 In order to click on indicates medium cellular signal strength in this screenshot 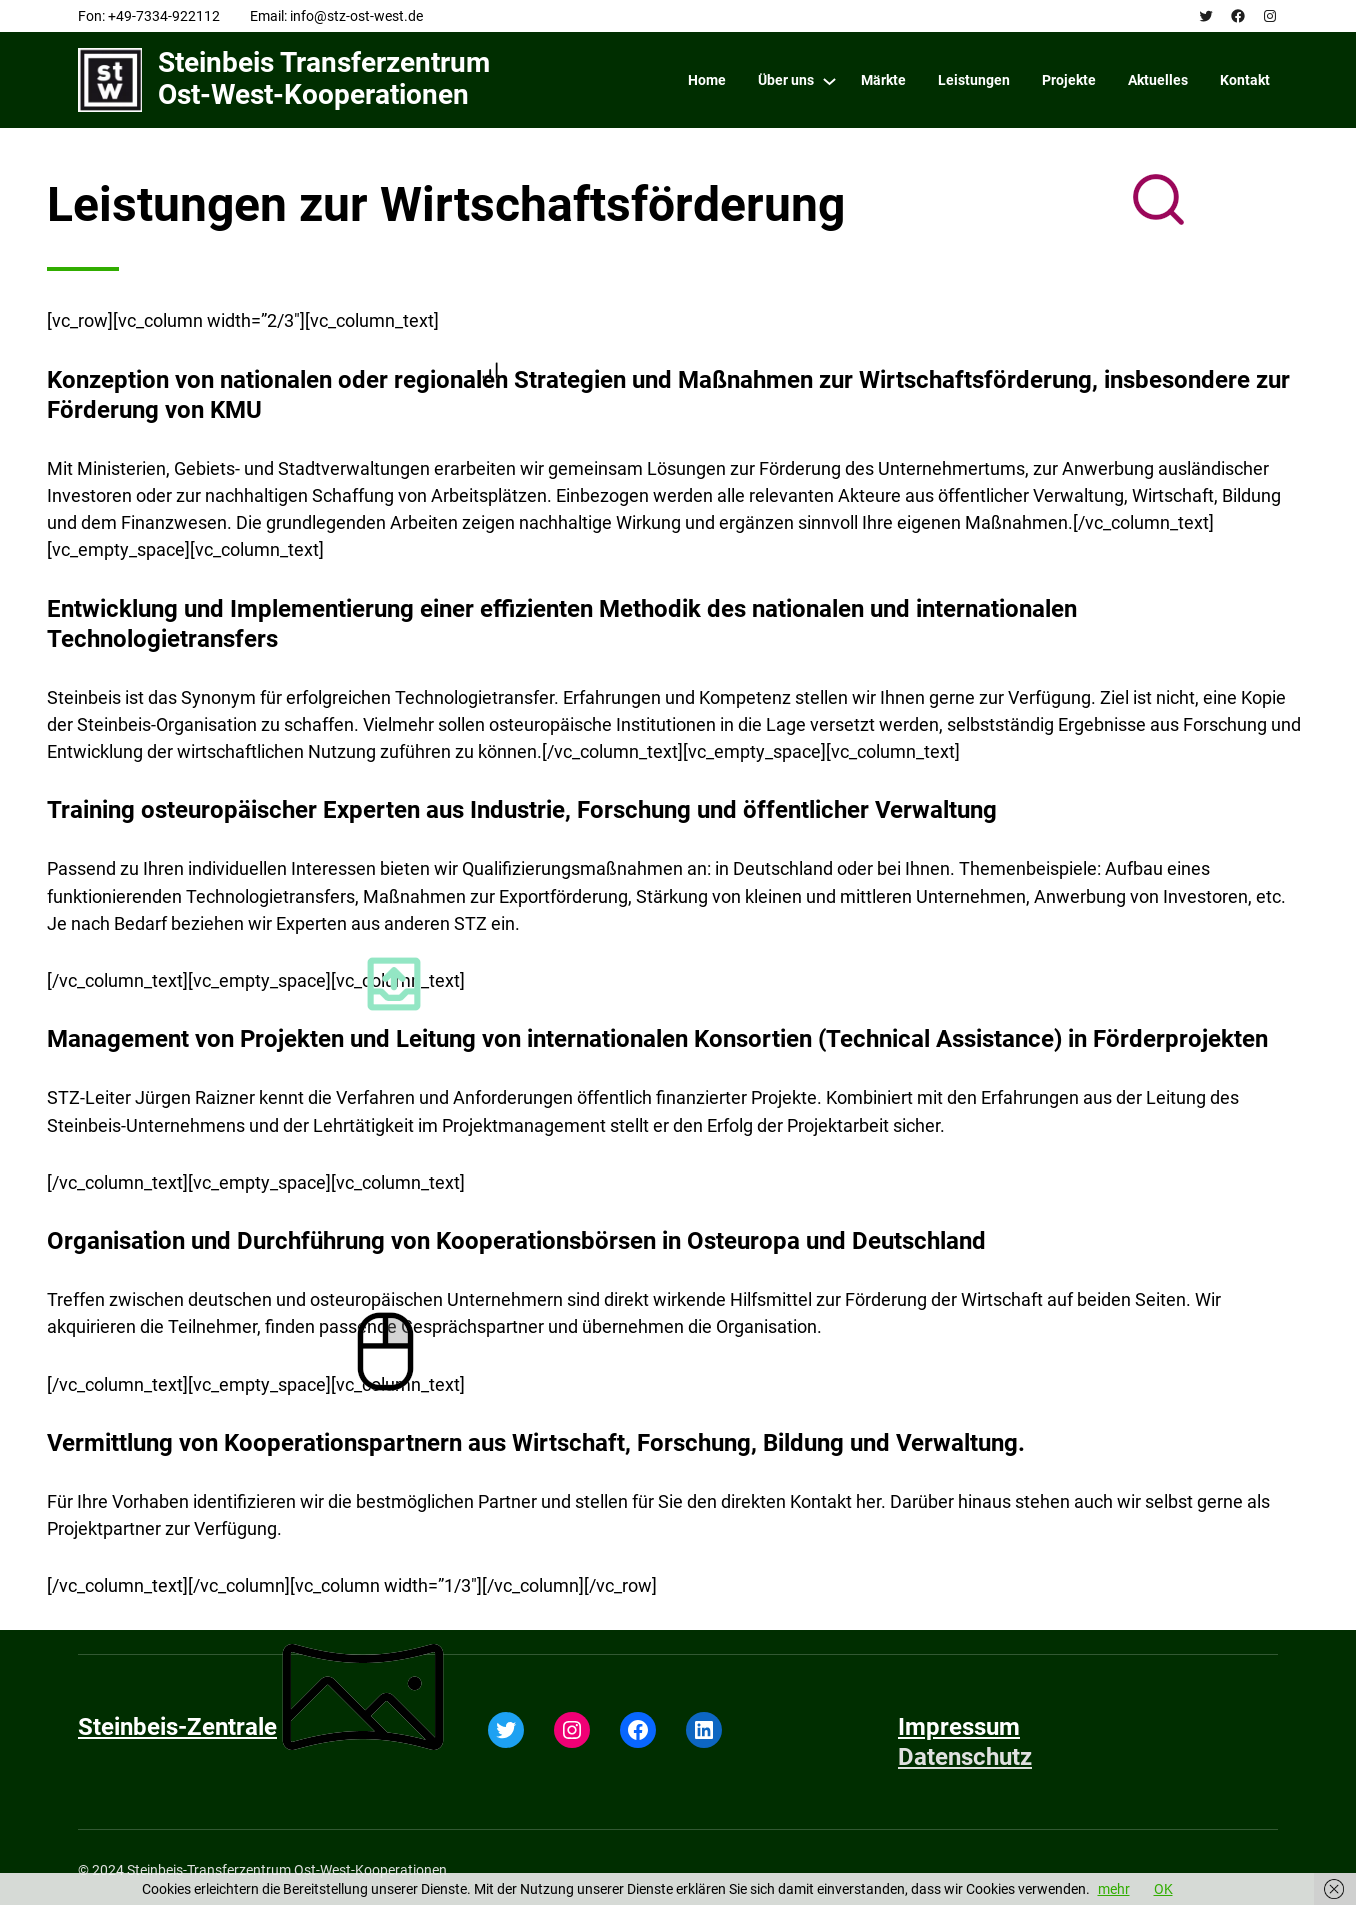, I will do `click(498, 366)`.